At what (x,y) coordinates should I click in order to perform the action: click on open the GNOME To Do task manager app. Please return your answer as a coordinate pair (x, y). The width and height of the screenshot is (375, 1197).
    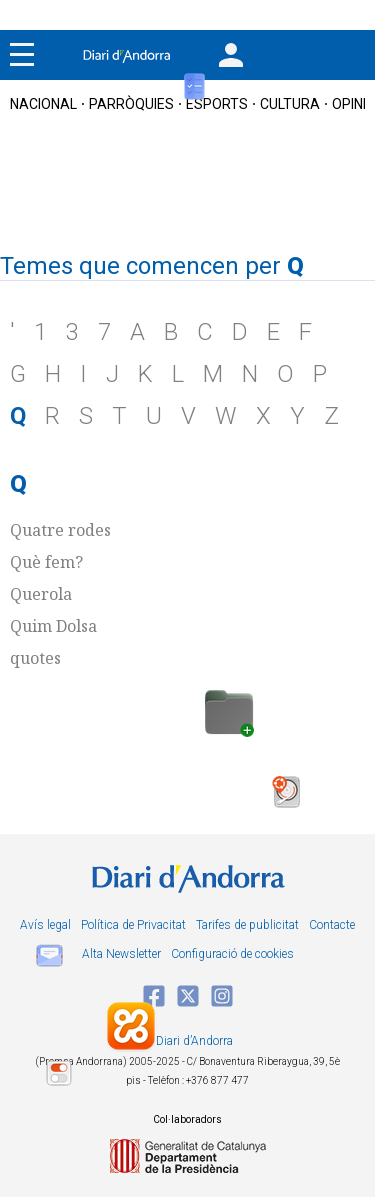
    Looking at the image, I should click on (194, 86).